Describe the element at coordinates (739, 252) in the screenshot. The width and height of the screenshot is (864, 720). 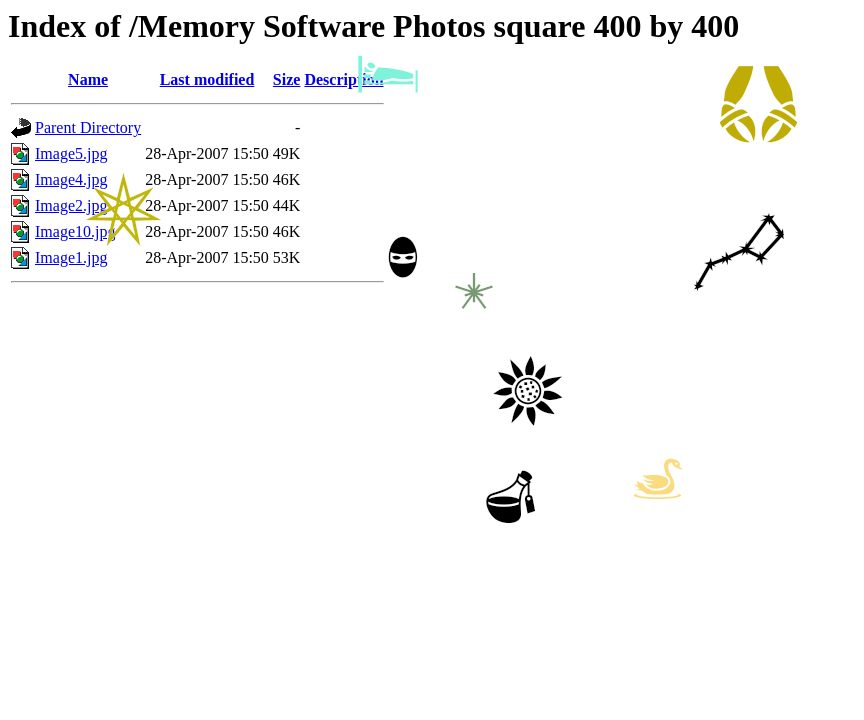
I see `view ursa major constellation` at that location.